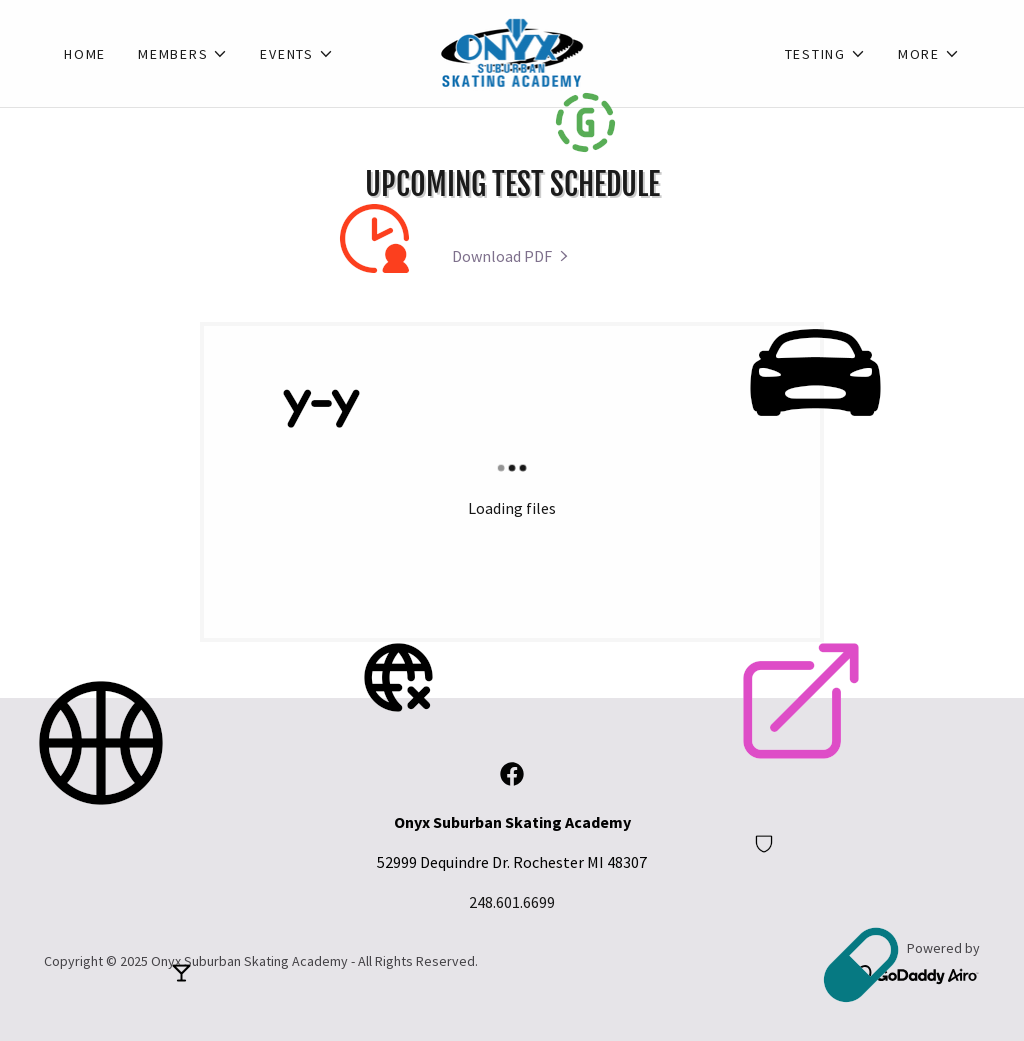 Image resolution: width=1024 pixels, height=1041 pixels. I want to click on access sports or basketball-related content, so click(101, 743).